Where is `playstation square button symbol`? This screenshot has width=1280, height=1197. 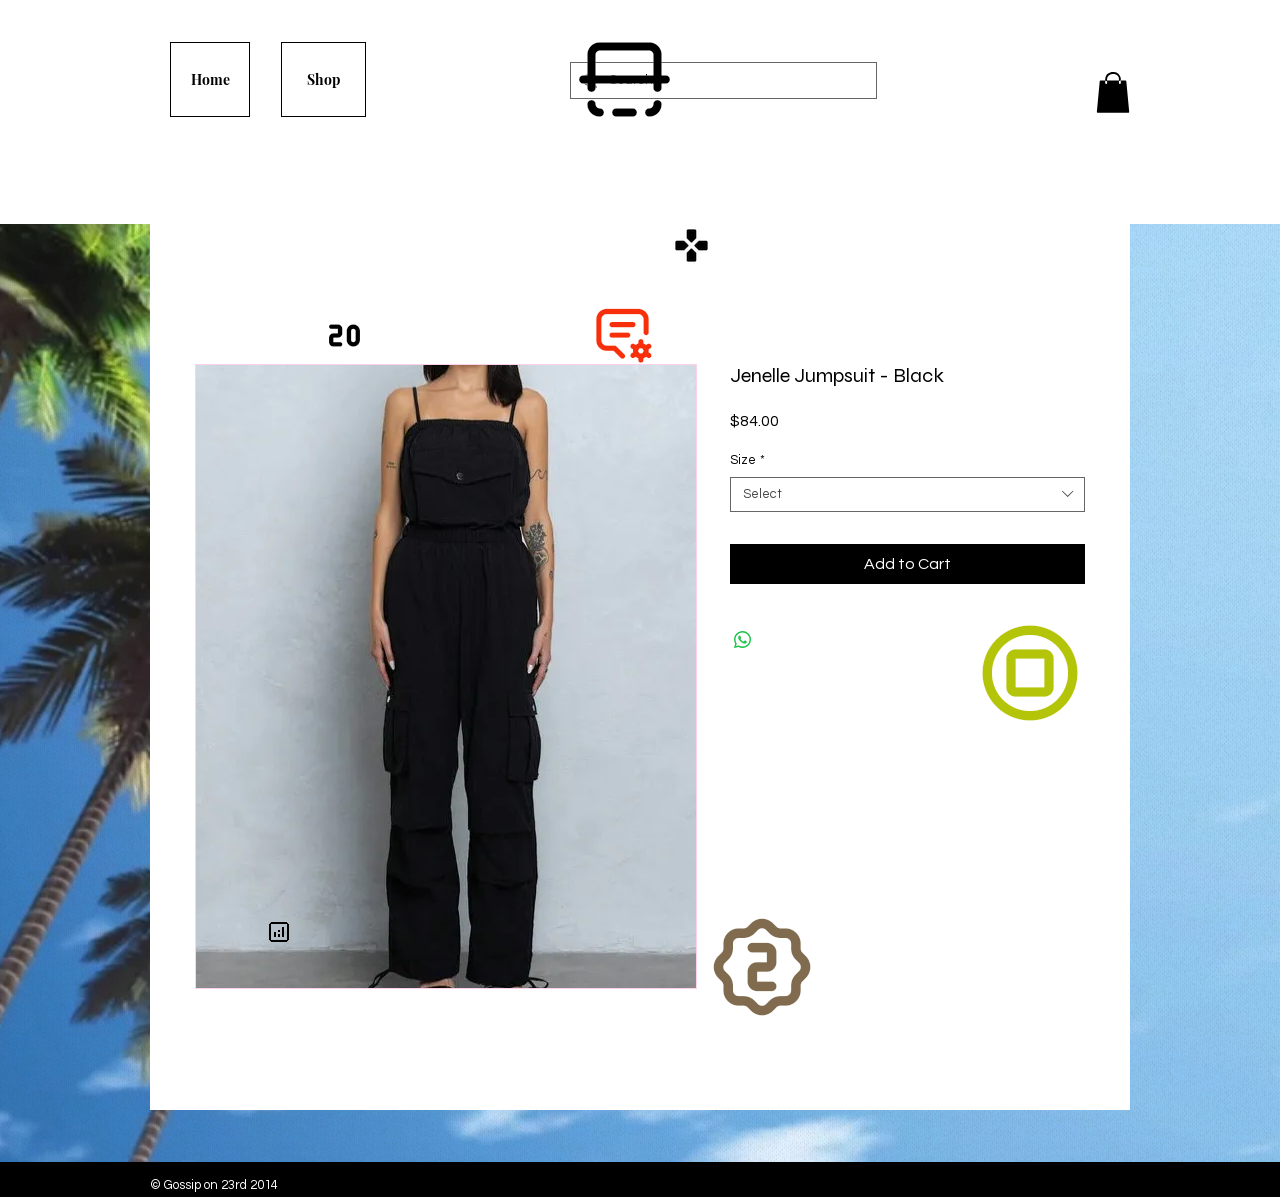 playstation square button symbol is located at coordinates (1030, 673).